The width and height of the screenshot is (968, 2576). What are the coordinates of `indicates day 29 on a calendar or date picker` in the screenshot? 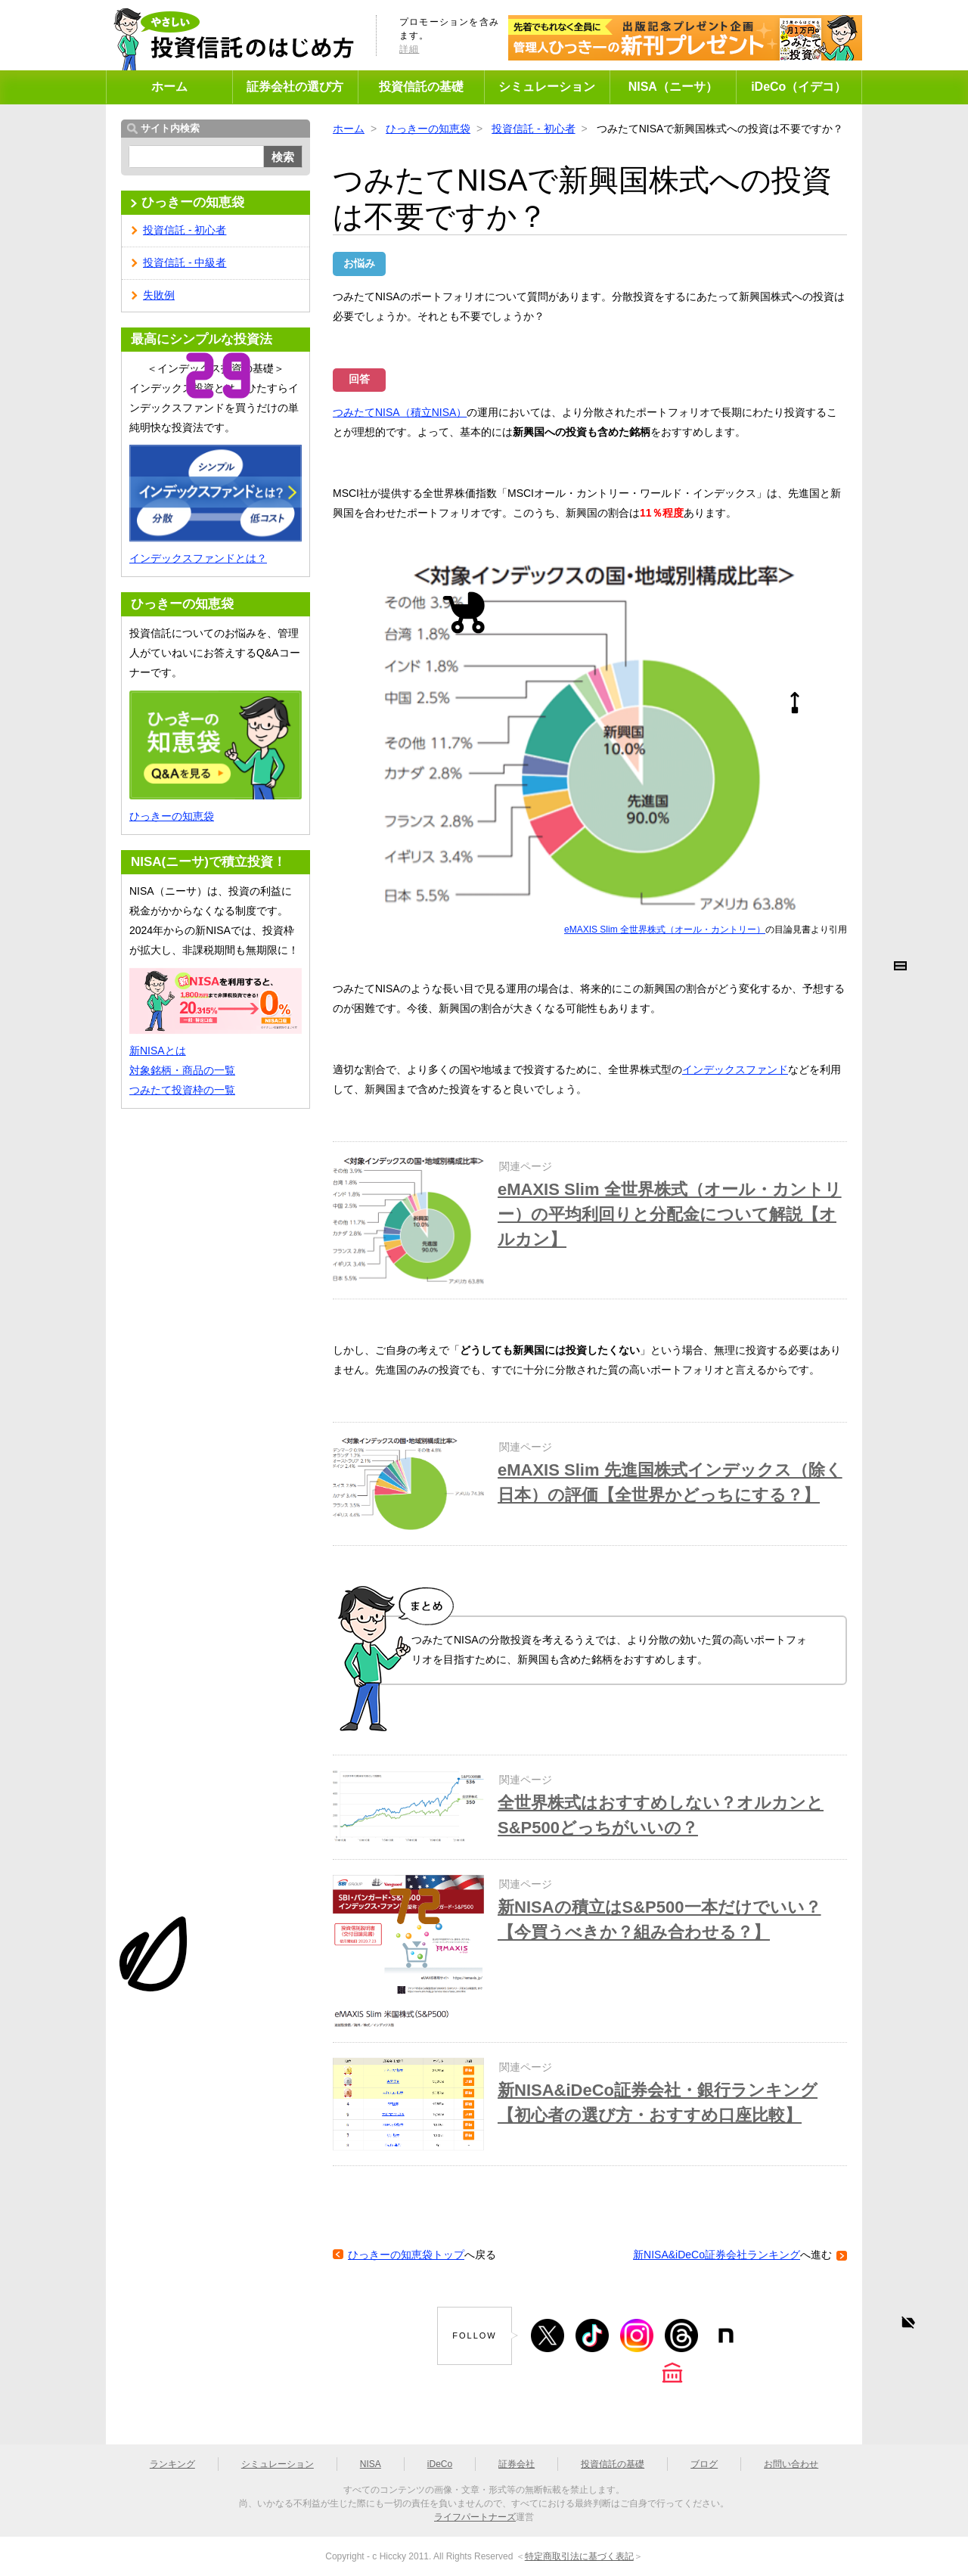 It's located at (218, 375).